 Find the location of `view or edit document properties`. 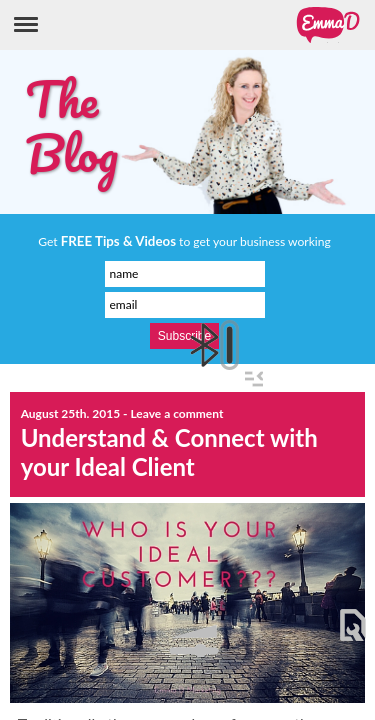

view or edit document properties is located at coordinates (353, 624).